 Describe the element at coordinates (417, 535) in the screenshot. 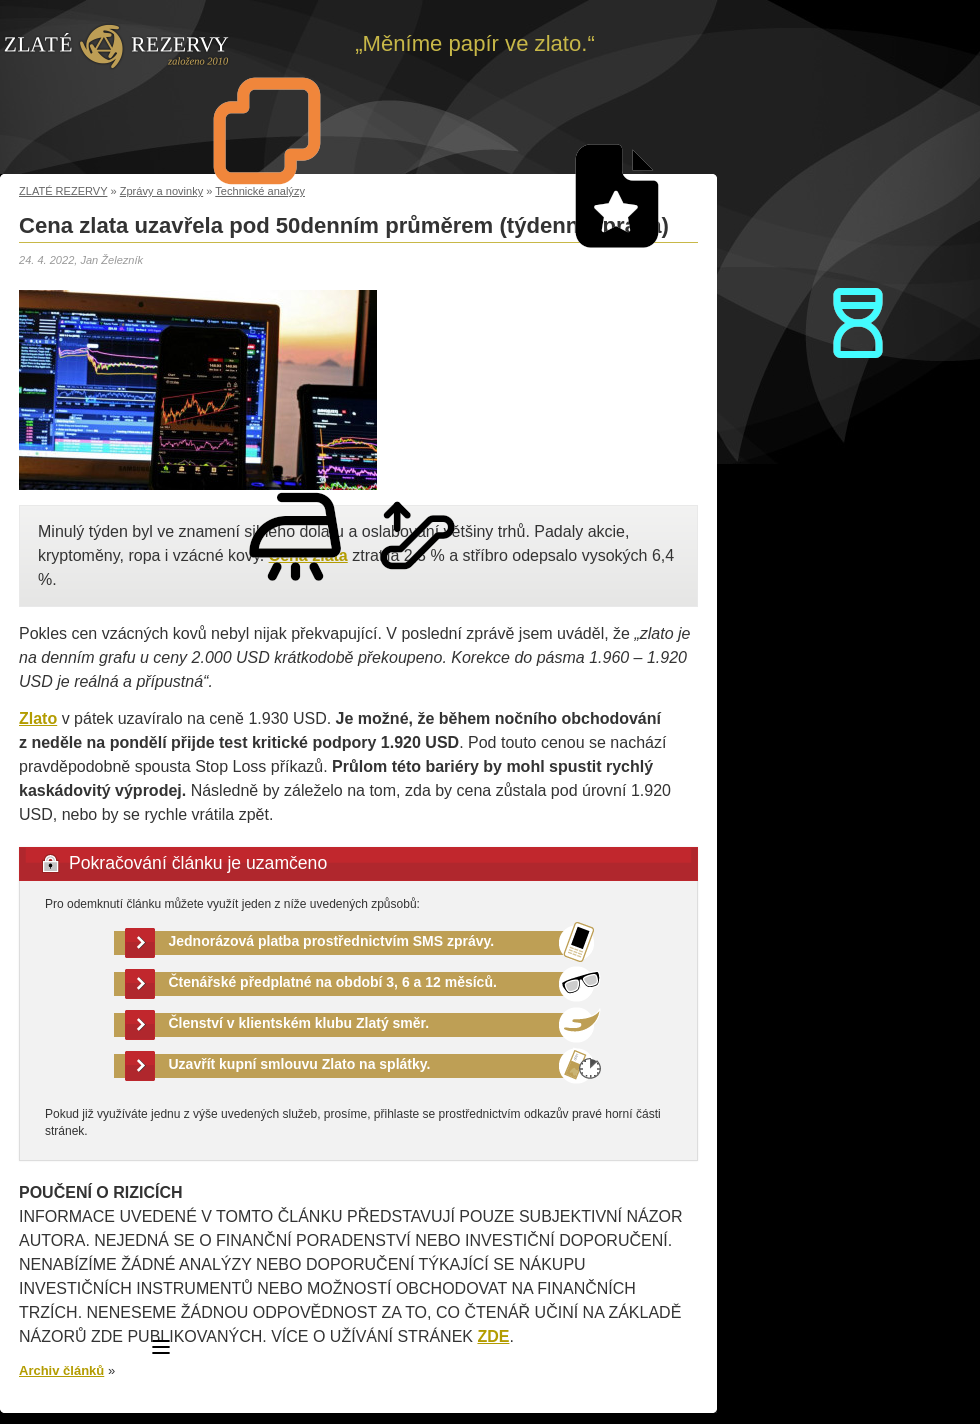

I see `escalator going up` at that location.